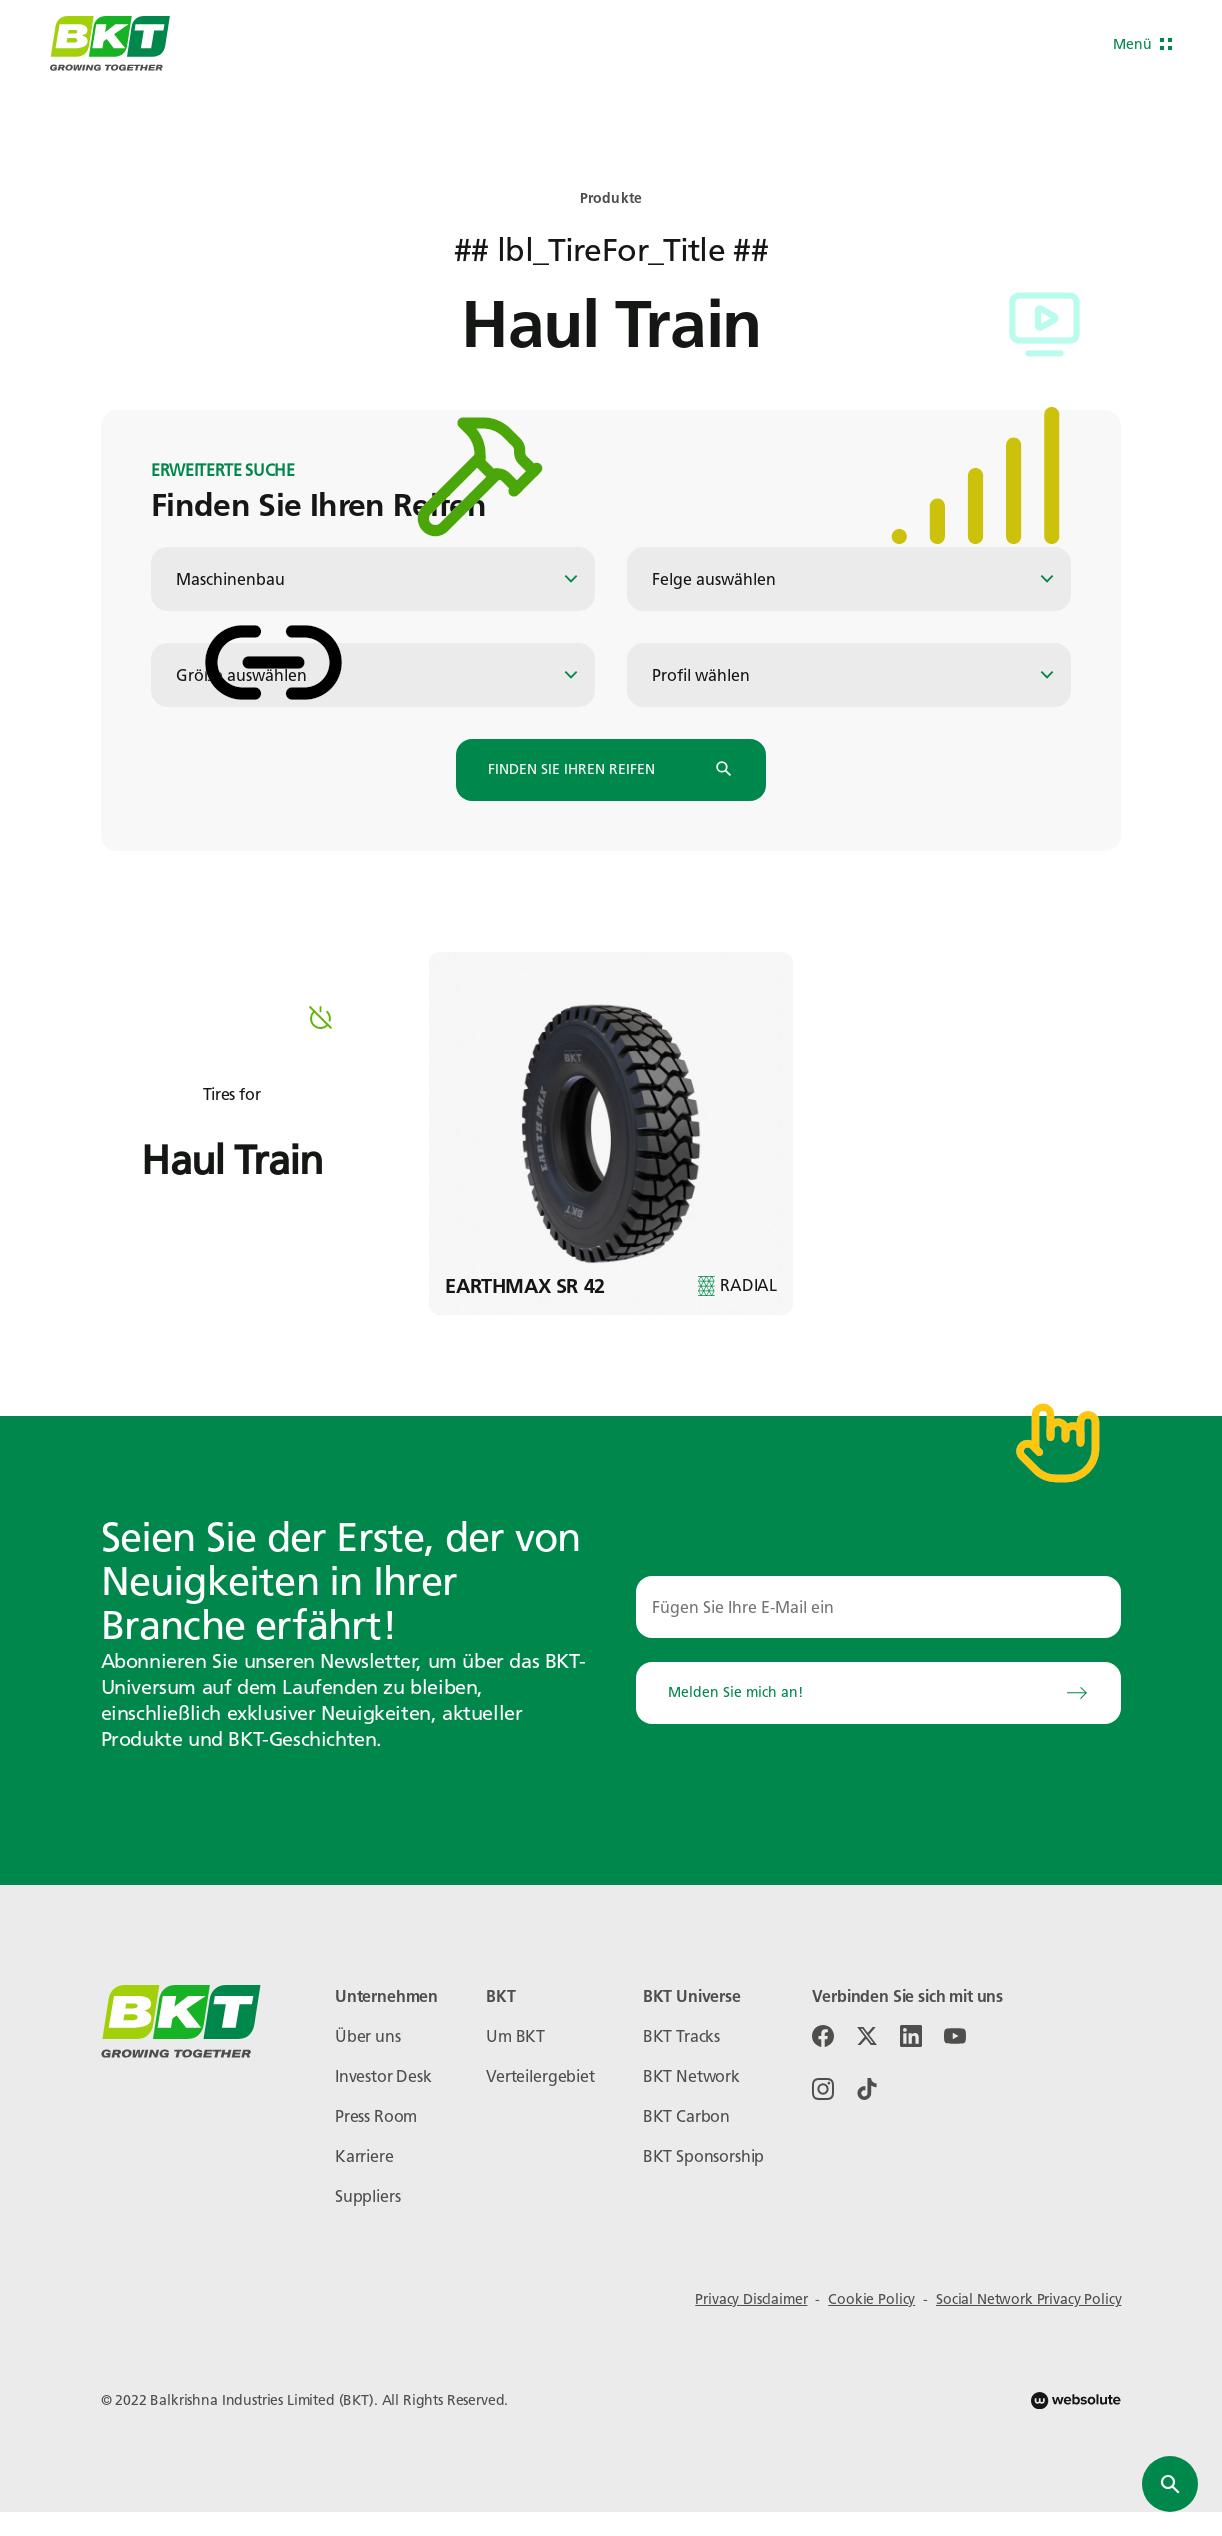  Describe the element at coordinates (975, 475) in the screenshot. I see `indicates cellular or network signal strength` at that location.